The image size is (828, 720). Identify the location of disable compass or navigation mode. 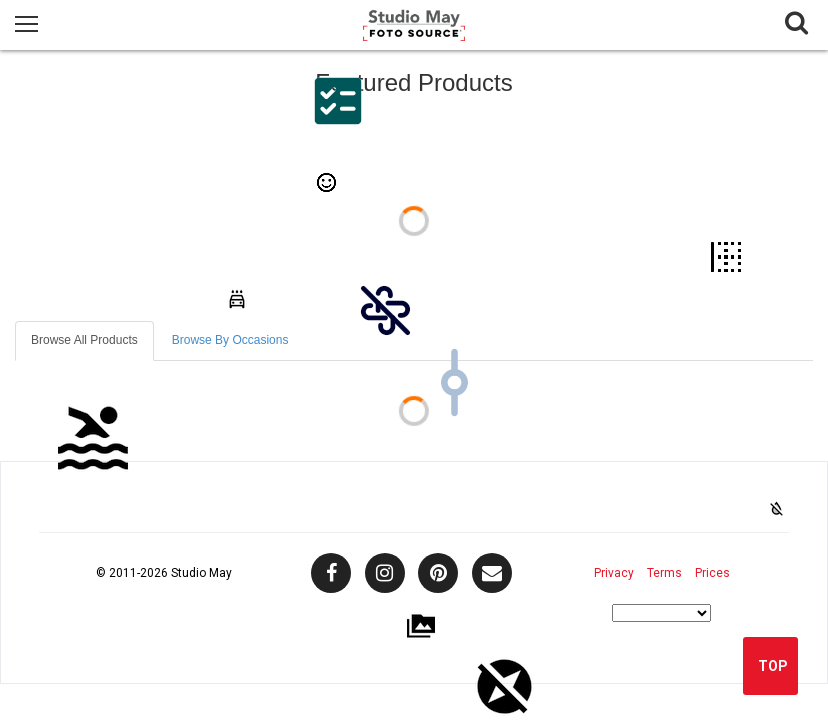
(504, 686).